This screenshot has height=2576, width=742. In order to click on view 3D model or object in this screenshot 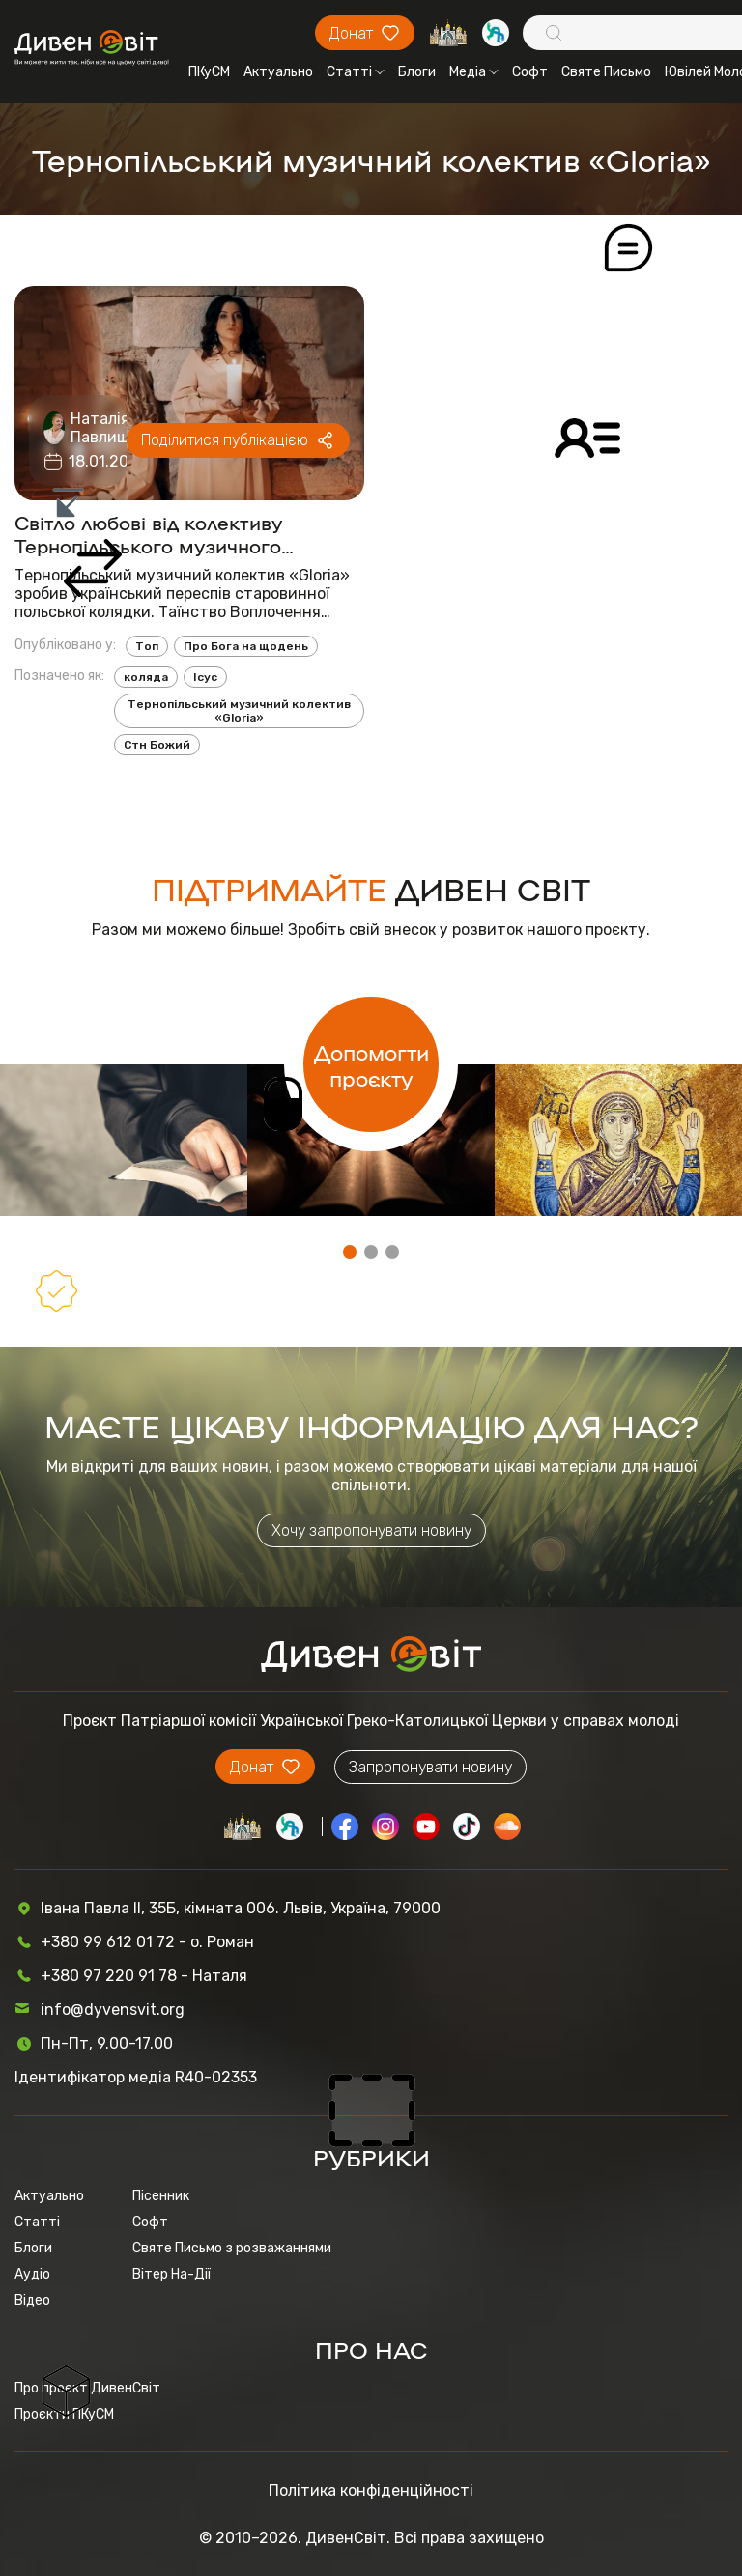, I will do `click(66, 2391)`.